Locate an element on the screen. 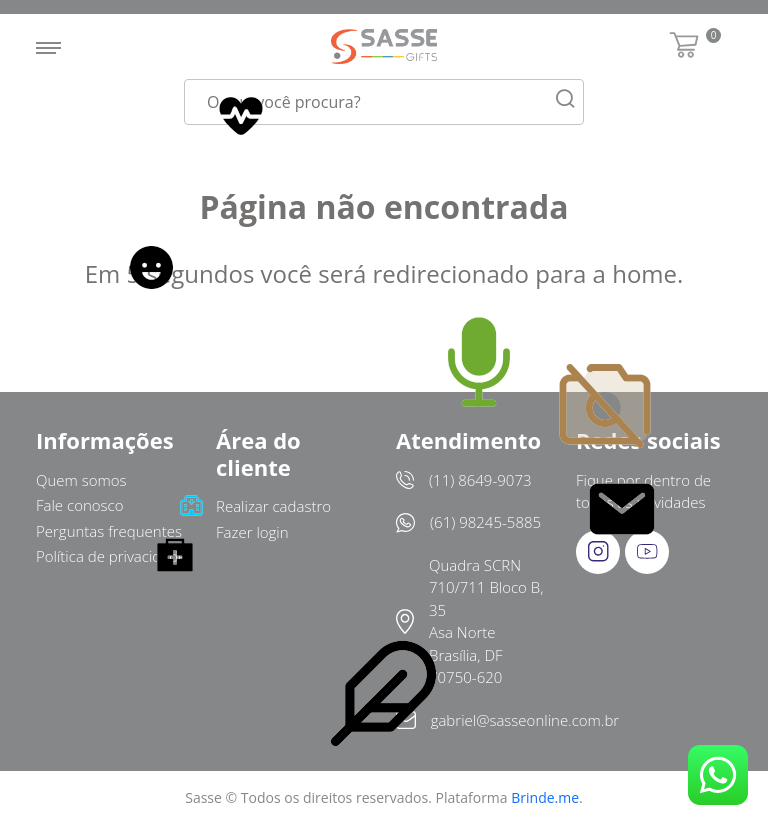 The width and height of the screenshot is (768, 825). compose a new message or note is located at coordinates (383, 693).